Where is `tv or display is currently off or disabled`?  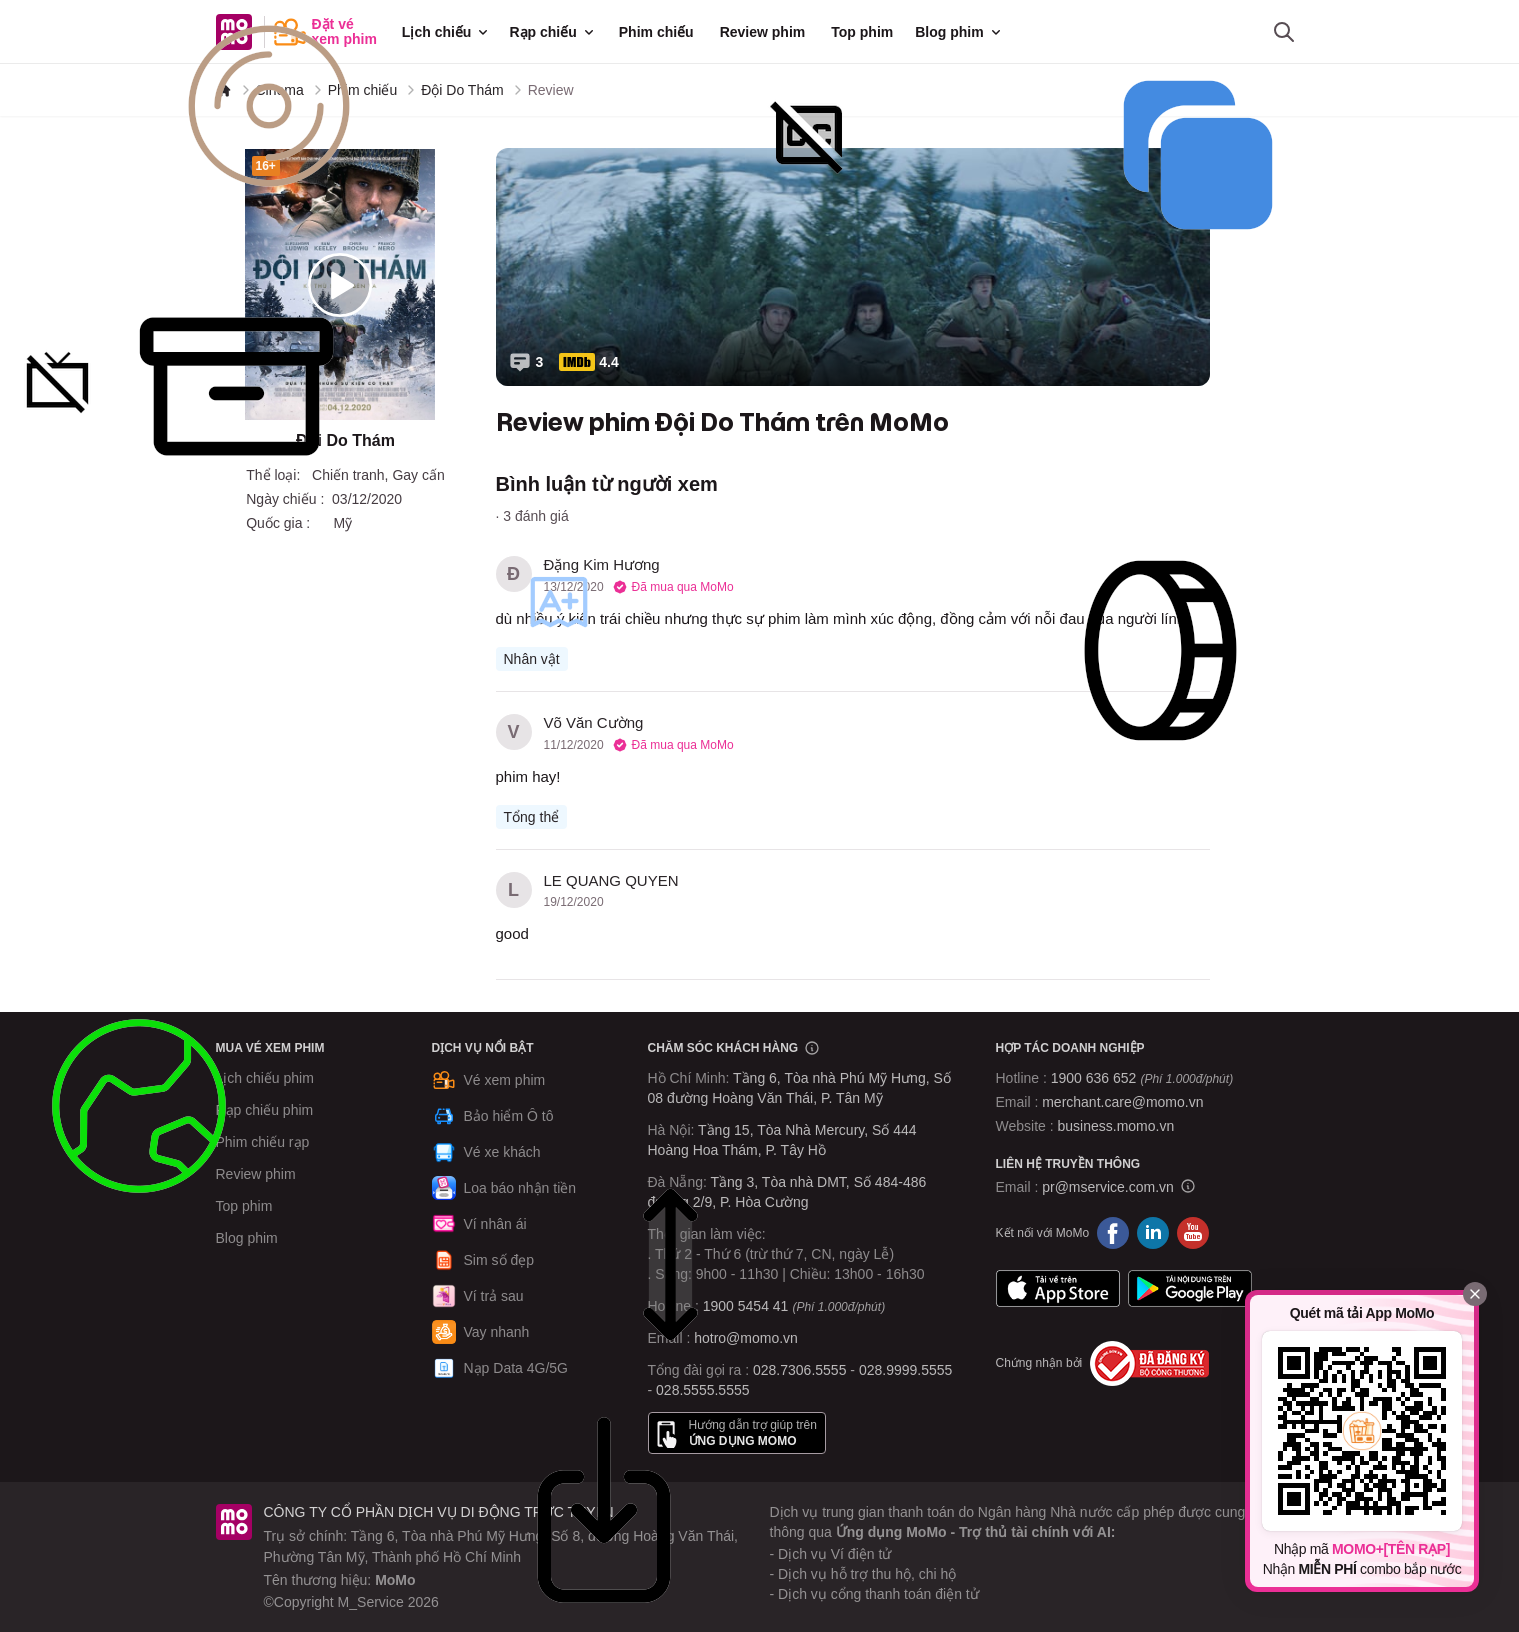
tv or display is currently off or disabled is located at coordinates (57, 382).